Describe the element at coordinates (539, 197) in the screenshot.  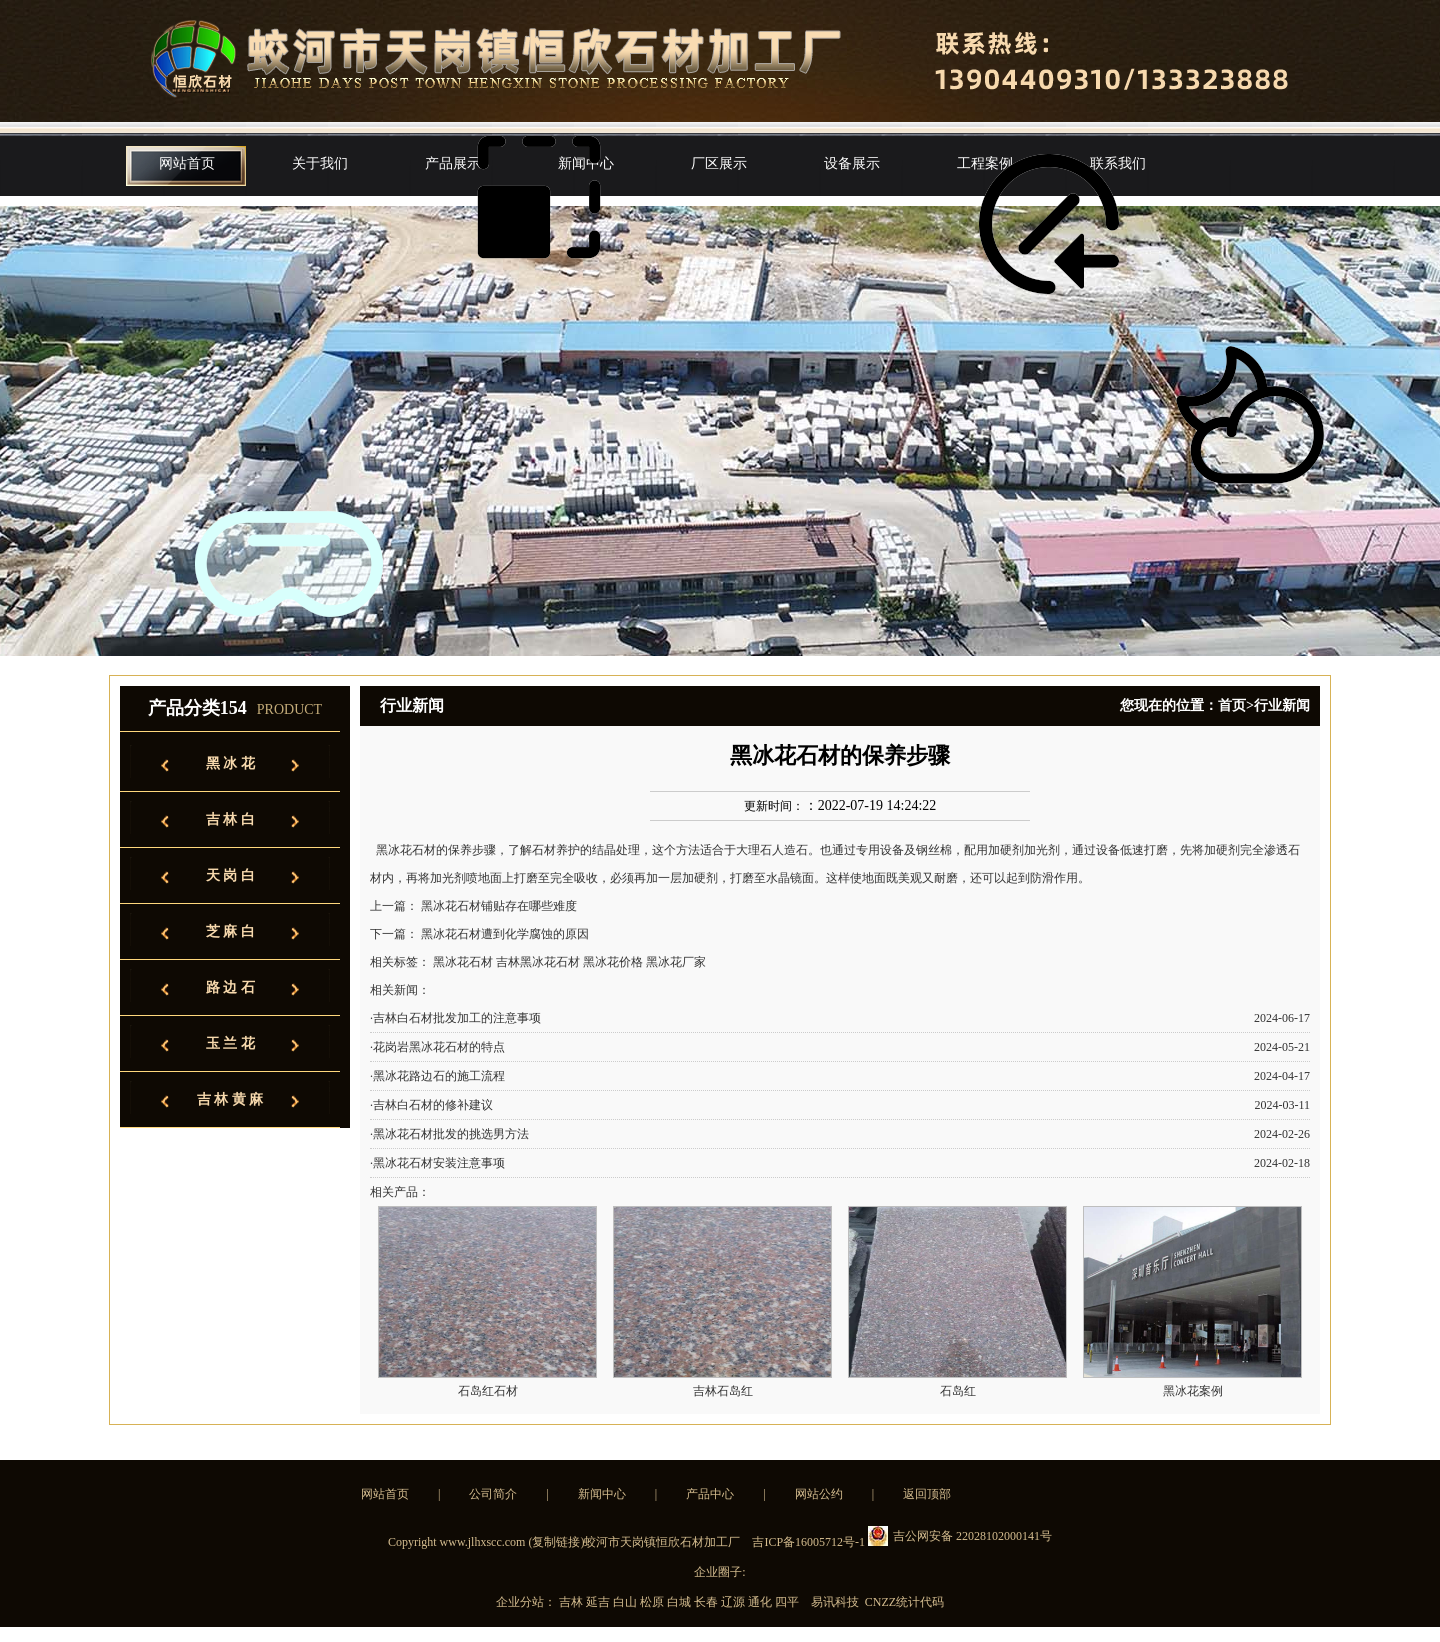
I see `resize an element or window` at that location.